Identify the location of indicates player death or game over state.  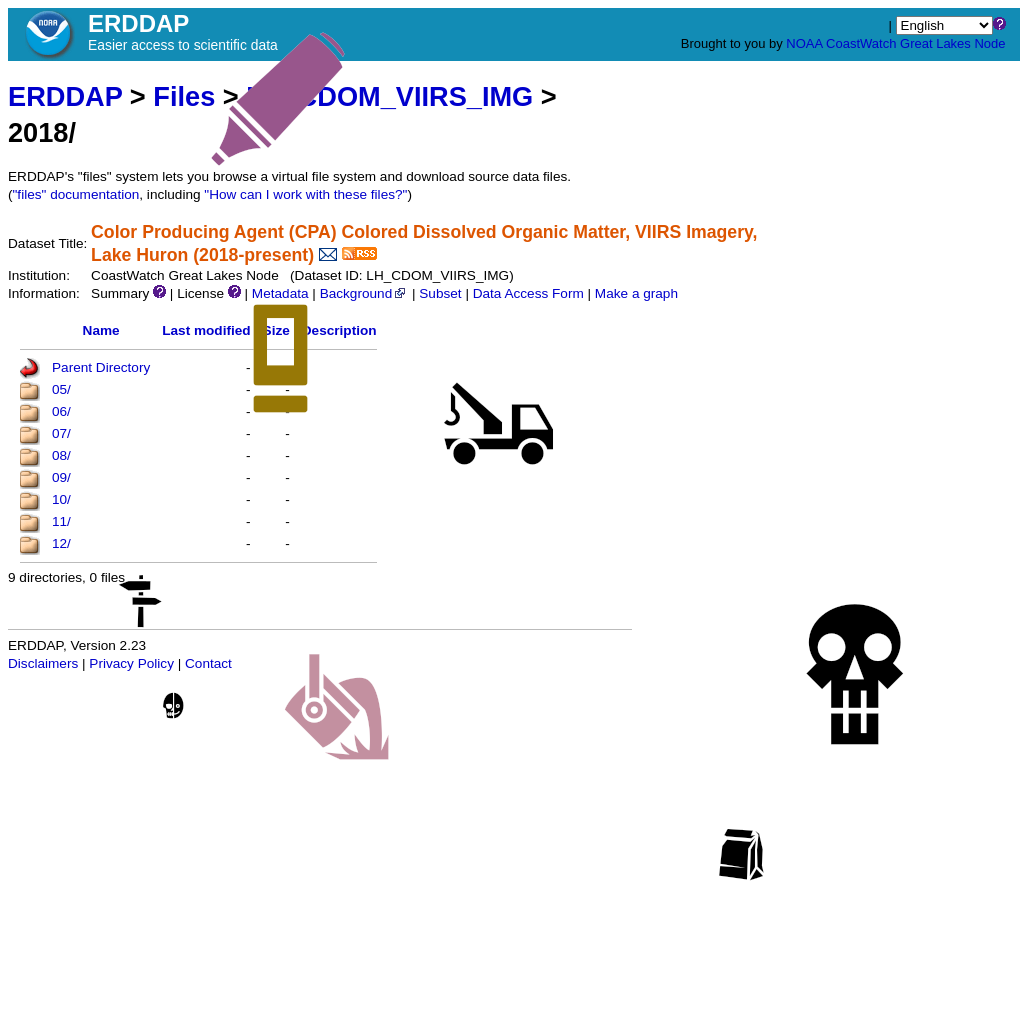
(854, 673).